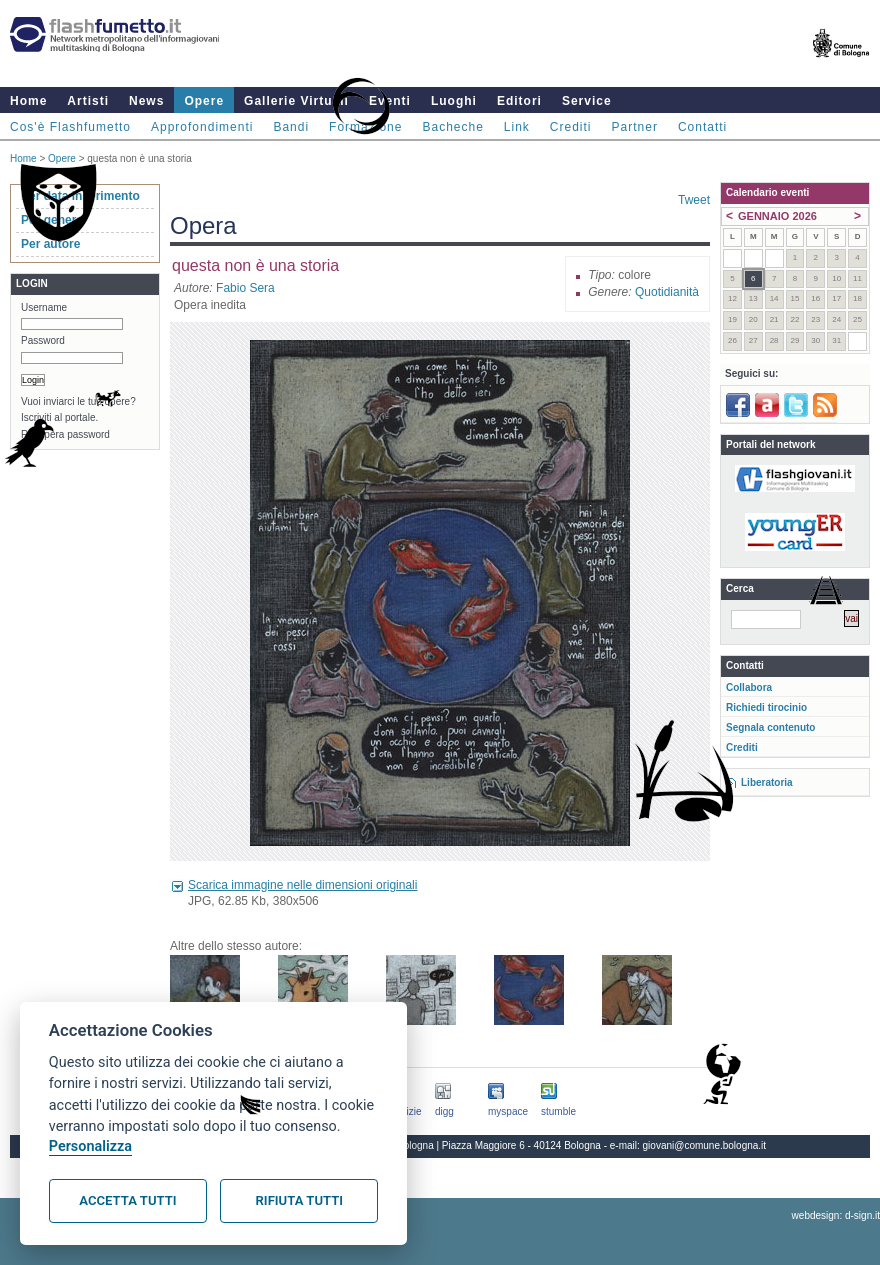 Image resolution: width=880 pixels, height=1265 pixels. I want to click on indicates windy weather conditions, so click(250, 1104).